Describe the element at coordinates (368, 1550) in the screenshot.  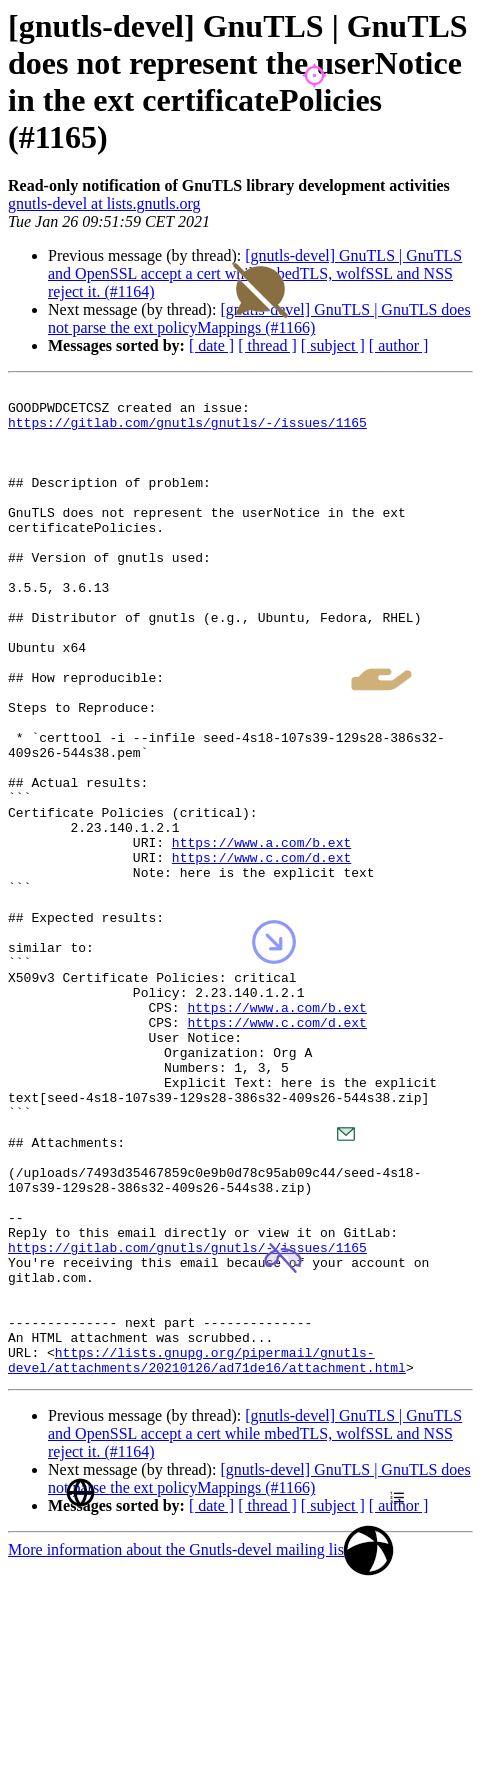
I see `access games or entertainment features` at that location.